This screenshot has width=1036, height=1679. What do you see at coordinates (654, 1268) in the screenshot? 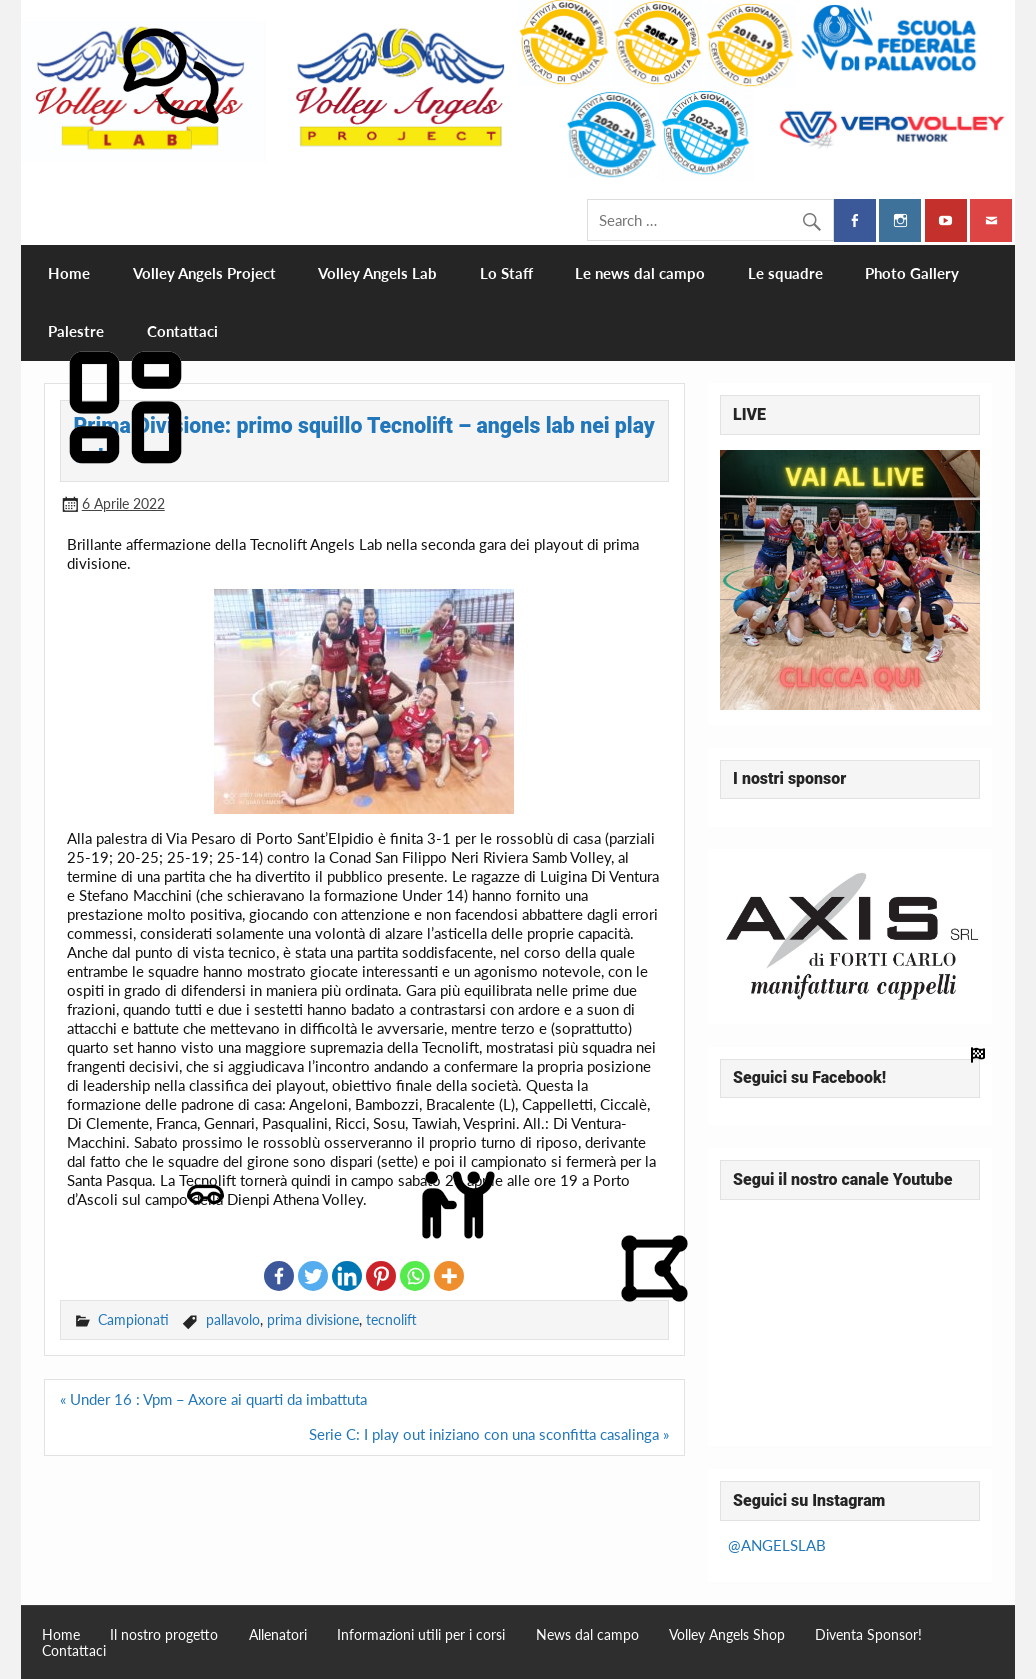
I see `create or edit vector polygon shape` at bounding box center [654, 1268].